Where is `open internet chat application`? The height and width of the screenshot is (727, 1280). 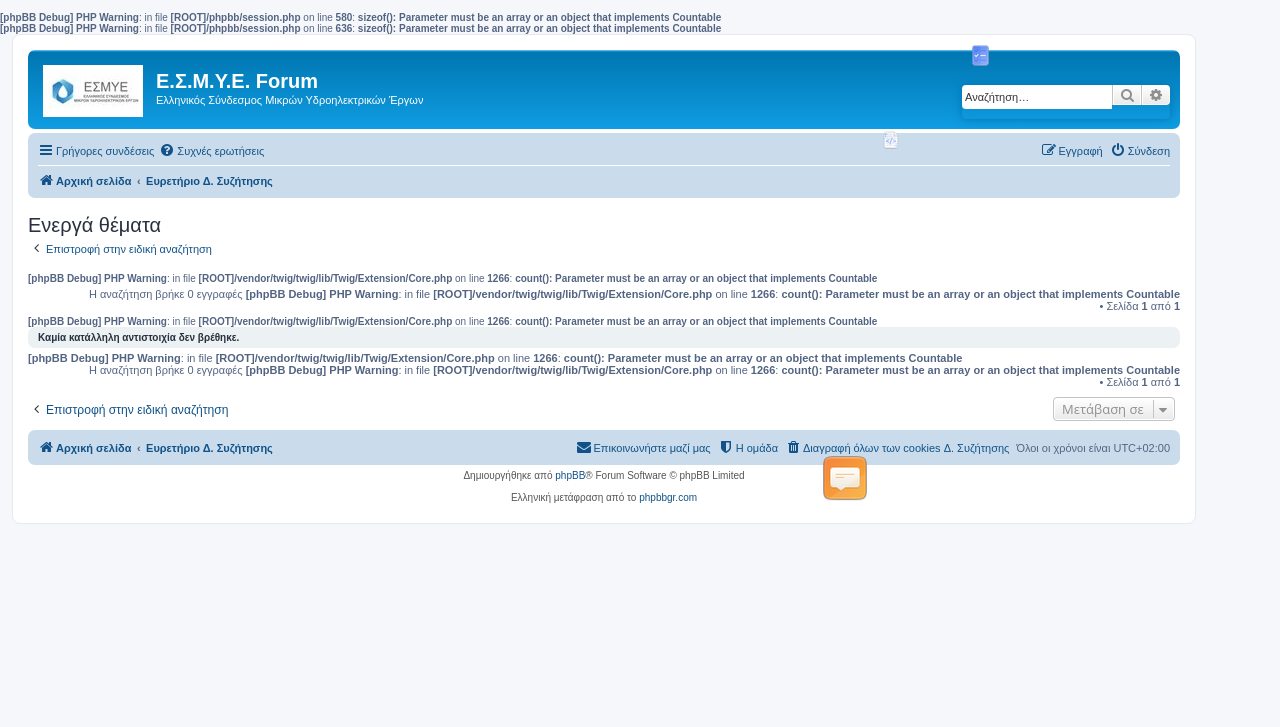 open internet chat application is located at coordinates (845, 478).